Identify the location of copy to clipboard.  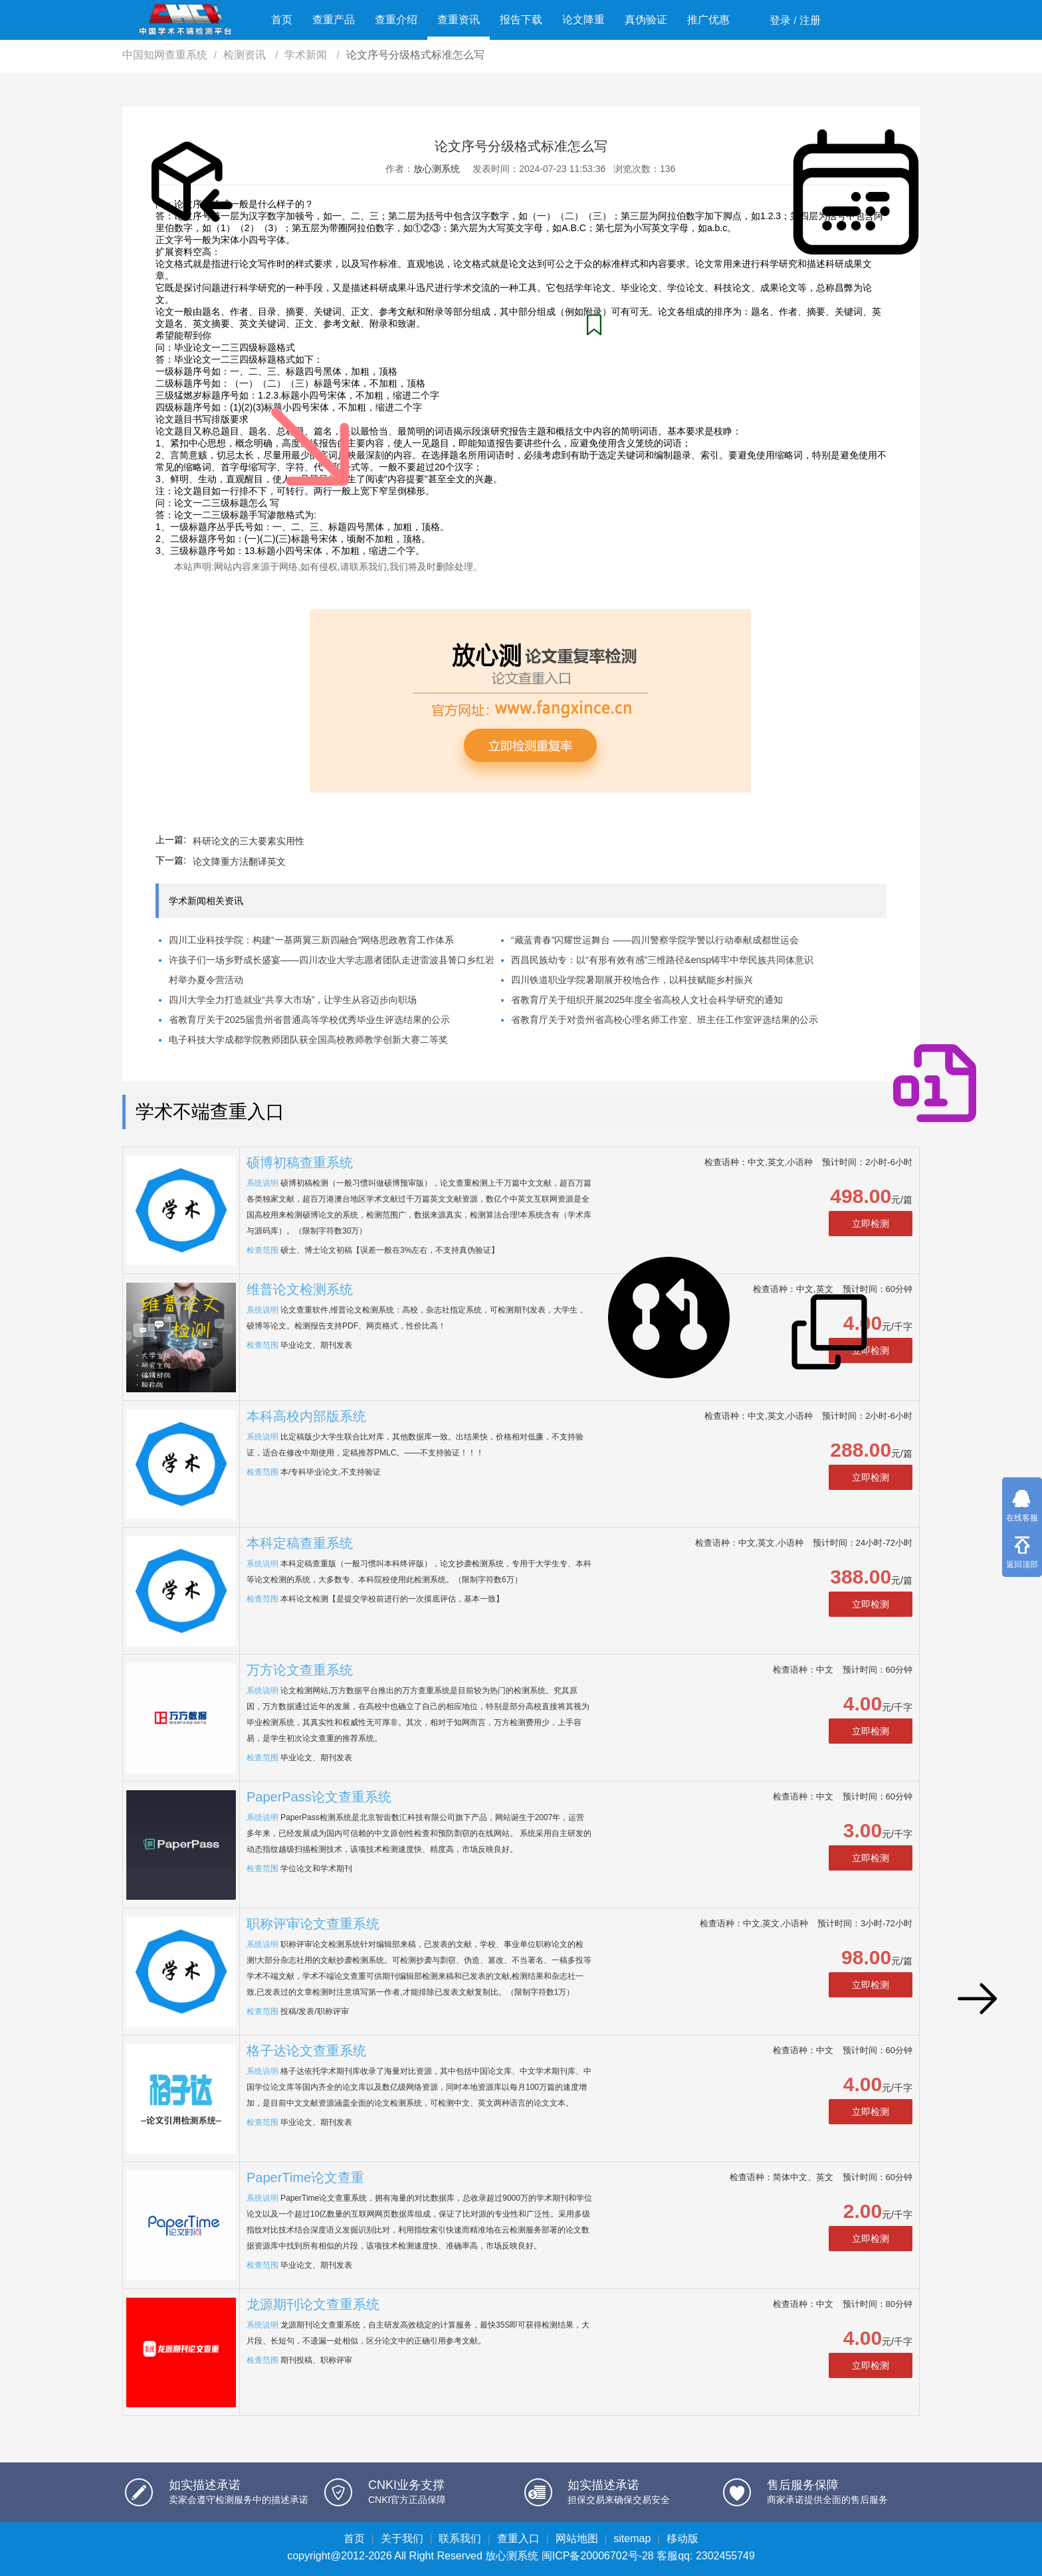
(829, 1332).